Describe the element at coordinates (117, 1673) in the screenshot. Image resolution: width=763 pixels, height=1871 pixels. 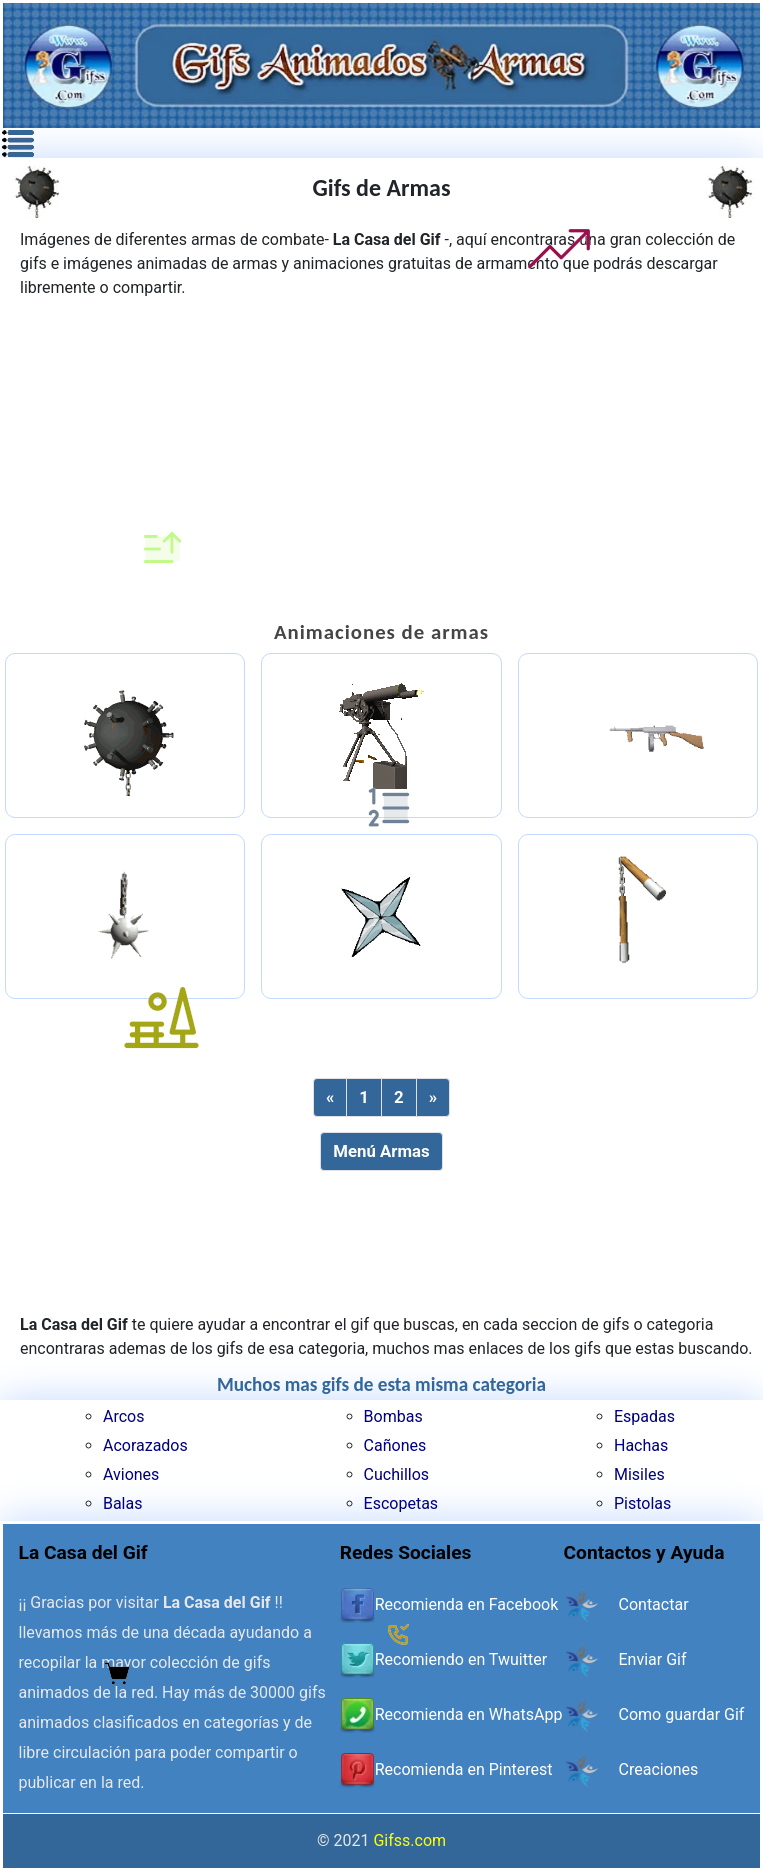
I see `view your shopping cart` at that location.